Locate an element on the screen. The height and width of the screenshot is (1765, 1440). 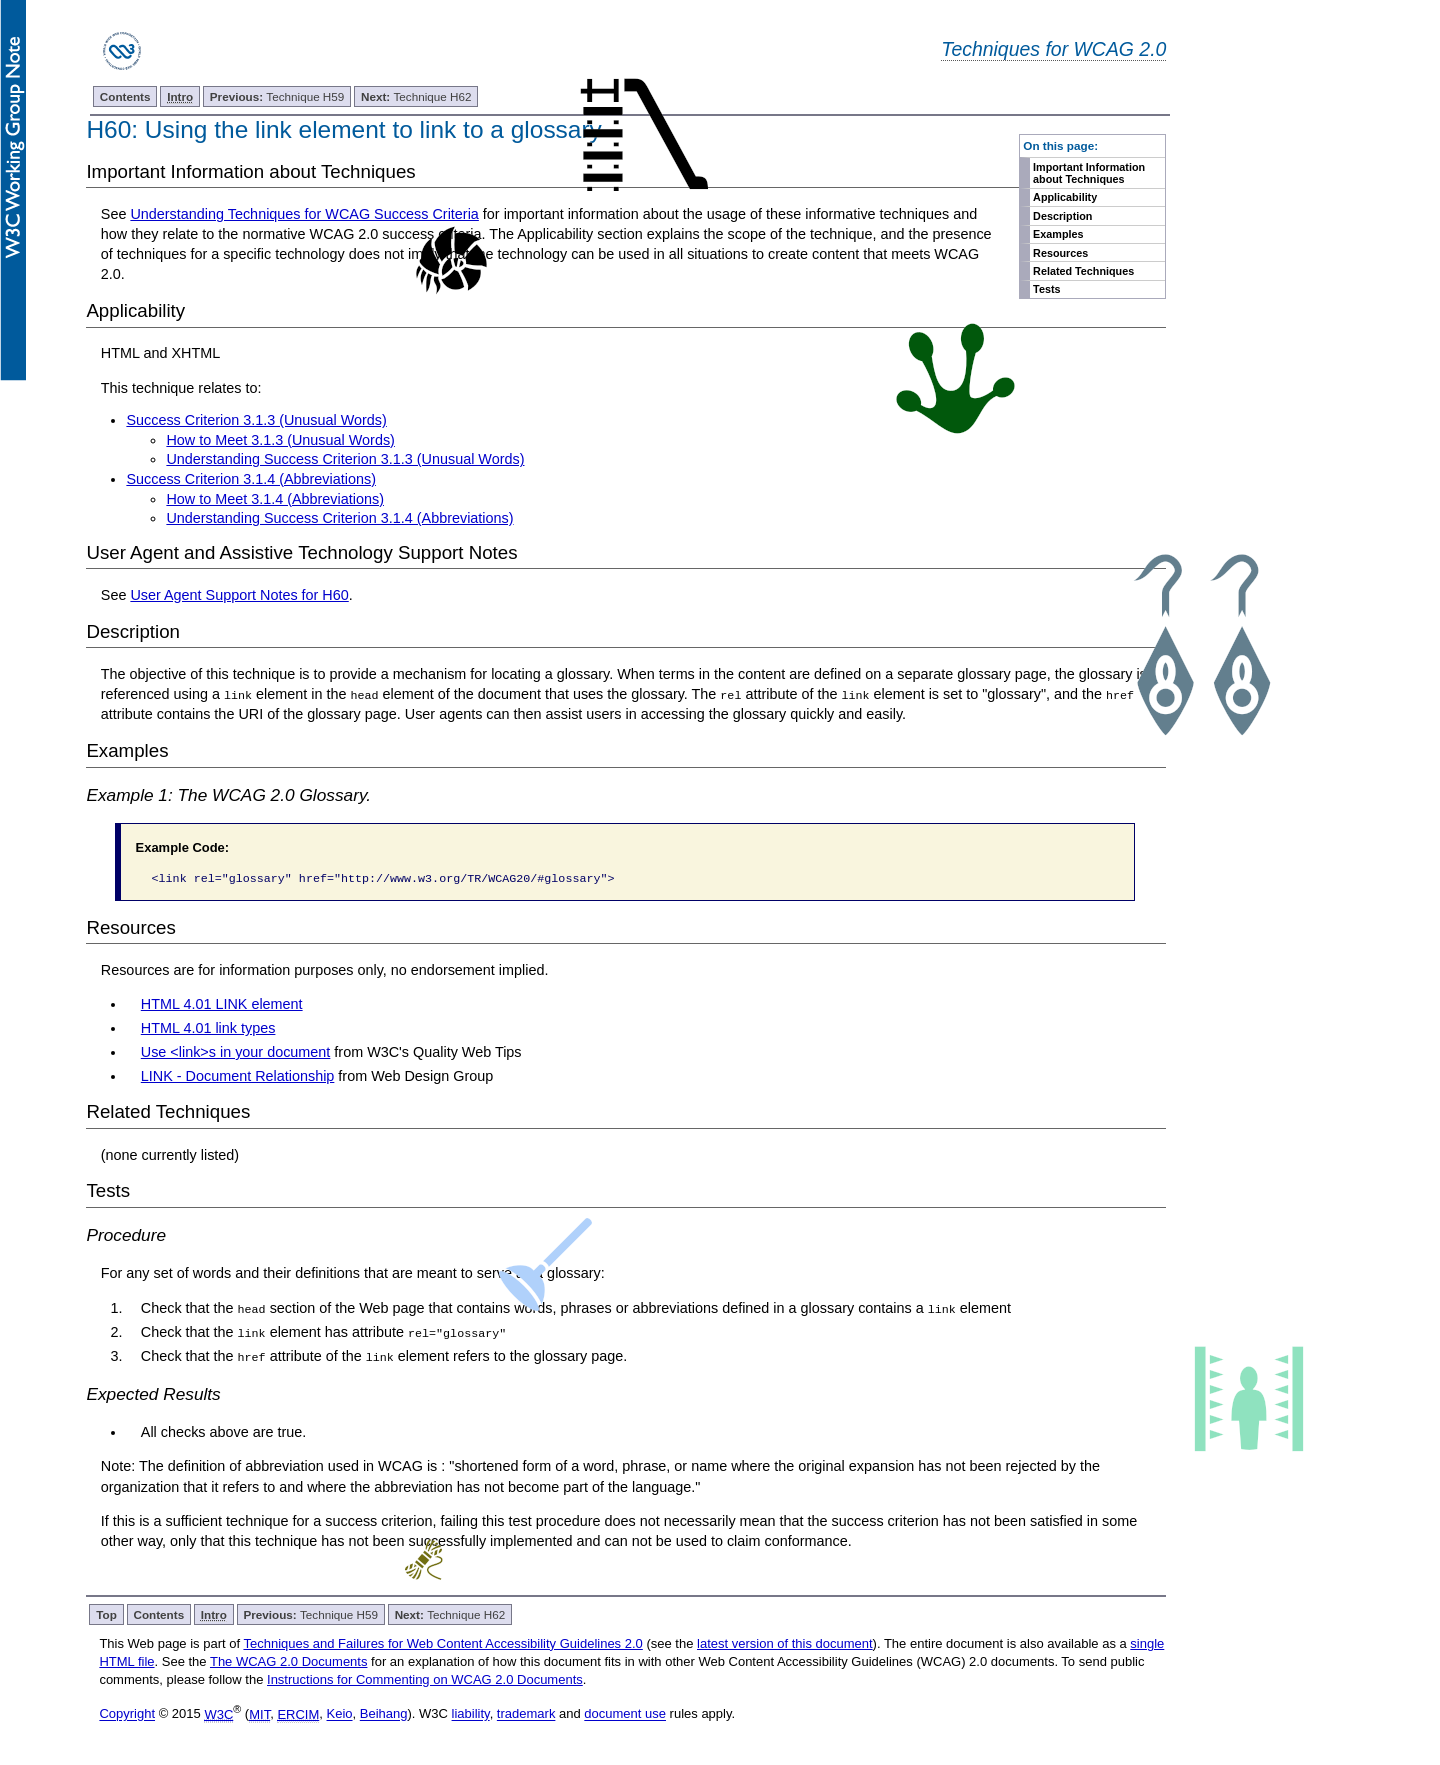
crafting or knitting category in a game is located at coordinates (423, 1559).